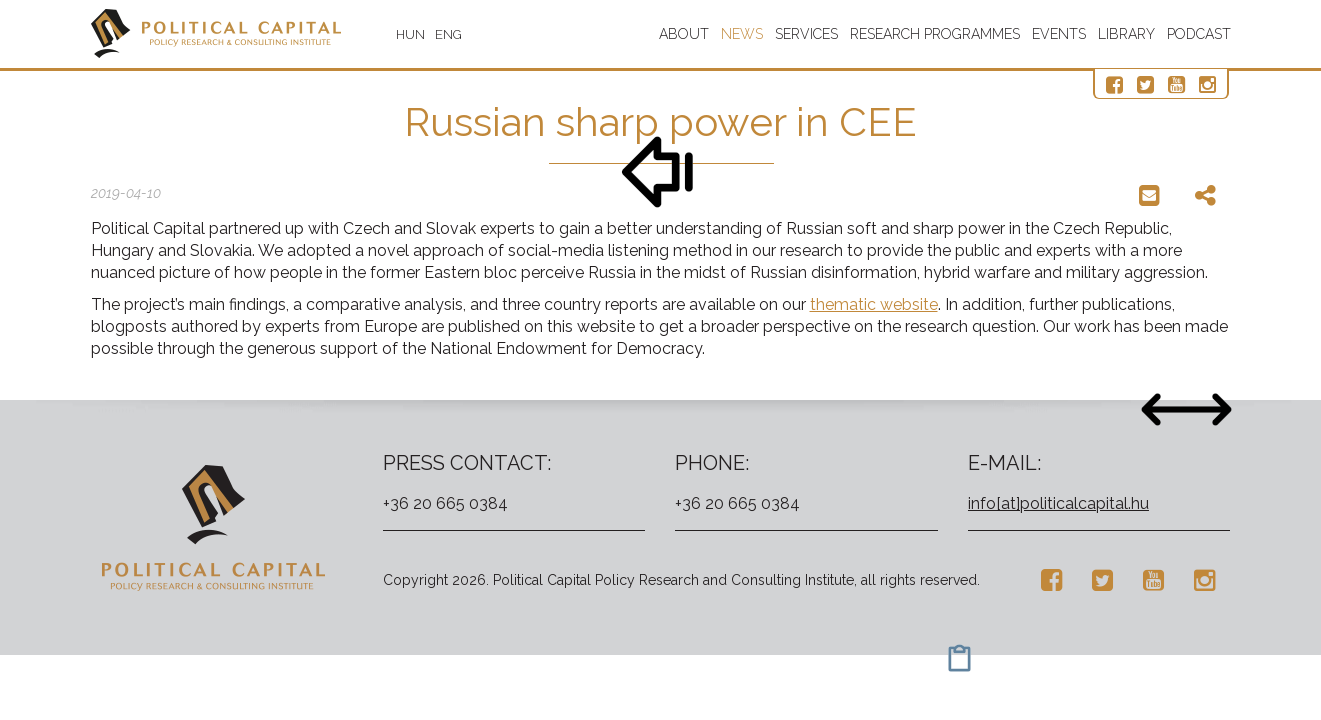 Image resolution: width=1321 pixels, height=720 pixels. I want to click on copy to clipboard, so click(959, 658).